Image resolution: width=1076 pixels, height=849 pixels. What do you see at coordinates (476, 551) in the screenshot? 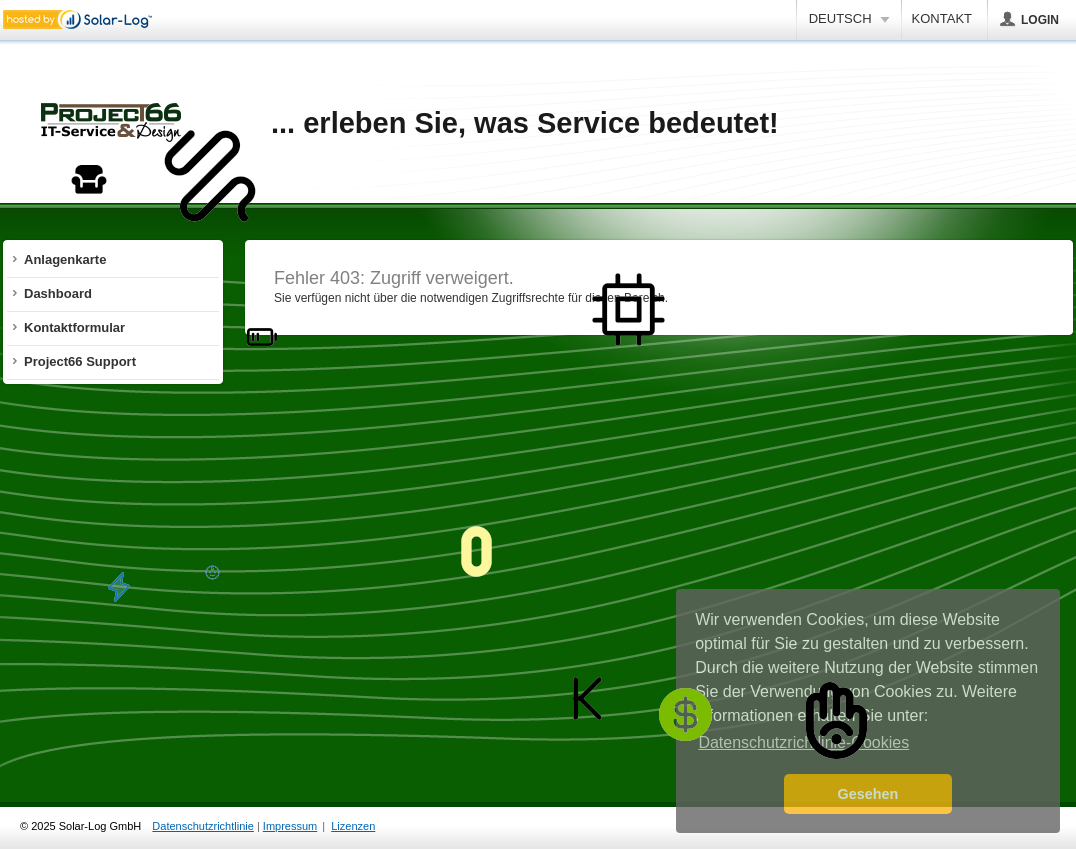
I see `indicates zero items or empty count` at bounding box center [476, 551].